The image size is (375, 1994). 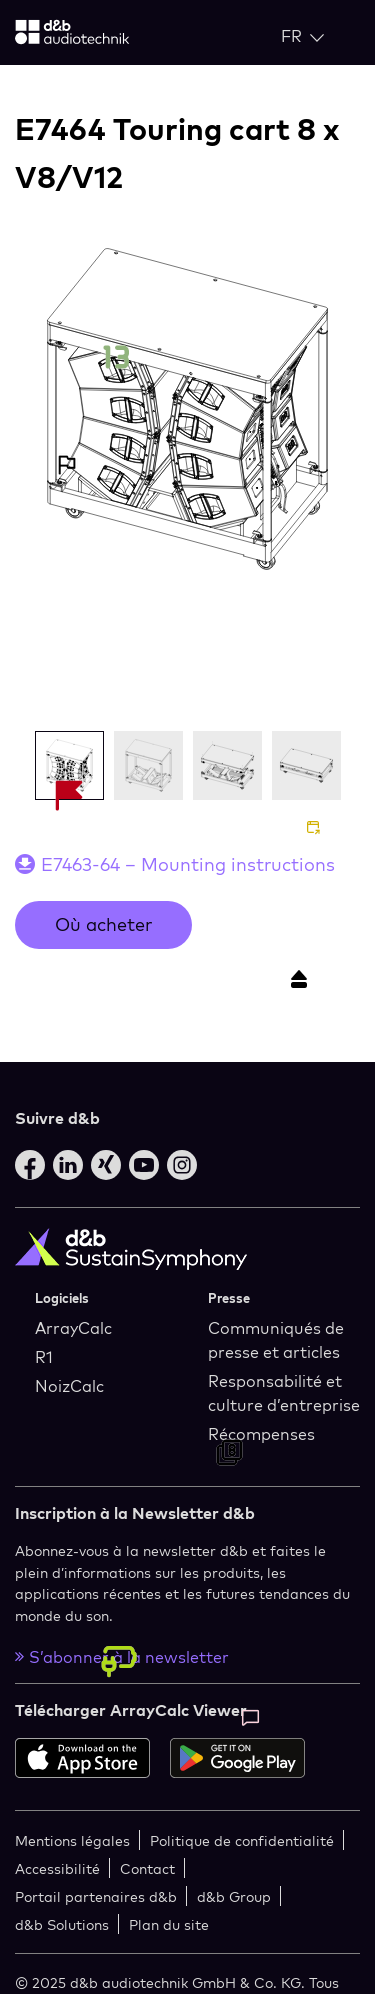 What do you see at coordinates (120, 1657) in the screenshot?
I see `battery currently charging at medium level` at bounding box center [120, 1657].